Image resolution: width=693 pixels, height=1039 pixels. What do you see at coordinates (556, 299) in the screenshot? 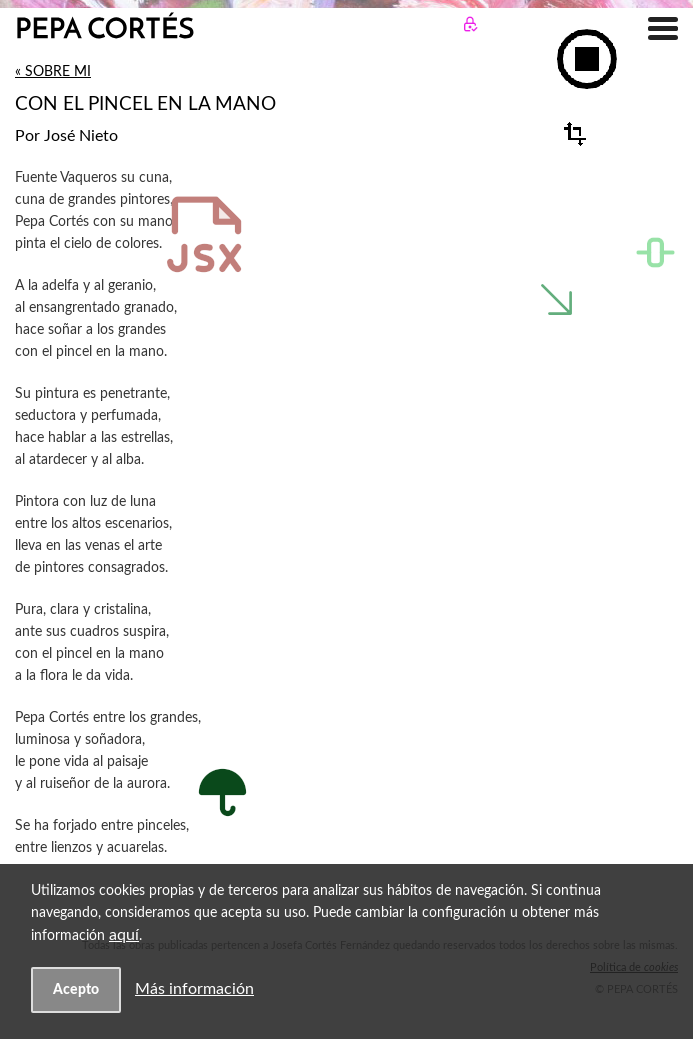
I see `navigate to the next item diagonally` at bounding box center [556, 299].